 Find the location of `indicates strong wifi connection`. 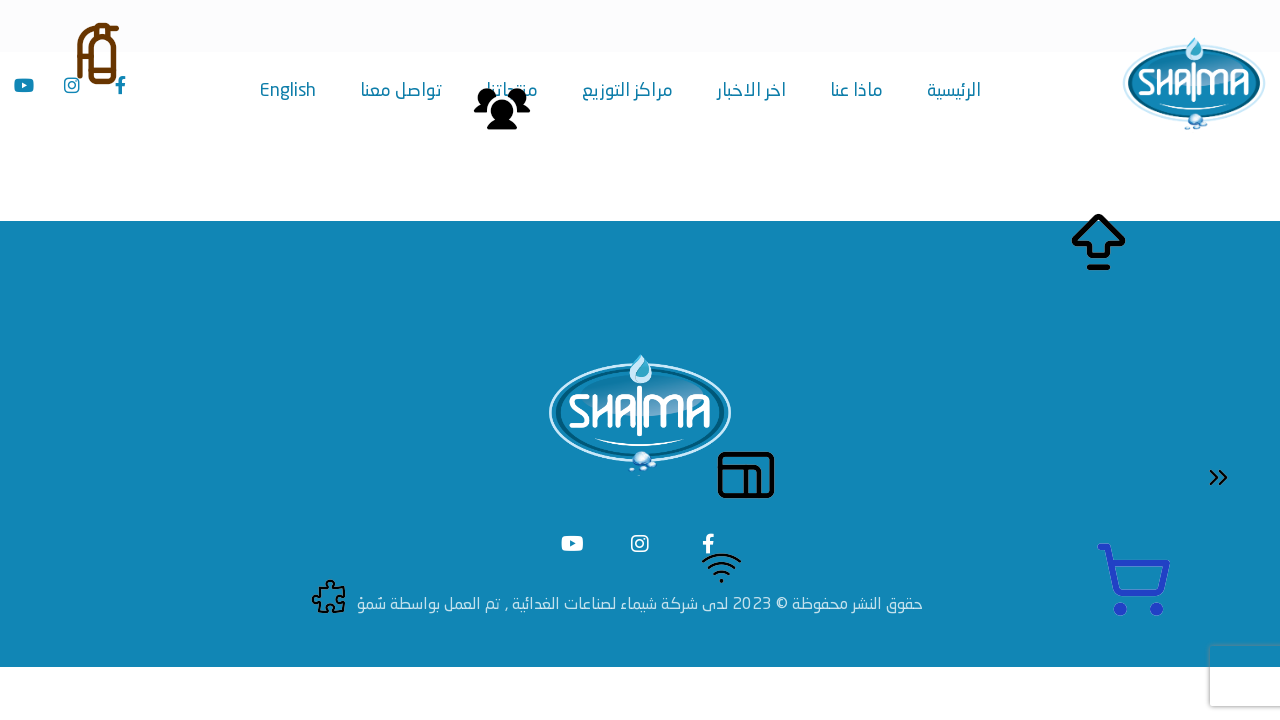

indicates strong wifi connection is located at coordinates (721, 567).